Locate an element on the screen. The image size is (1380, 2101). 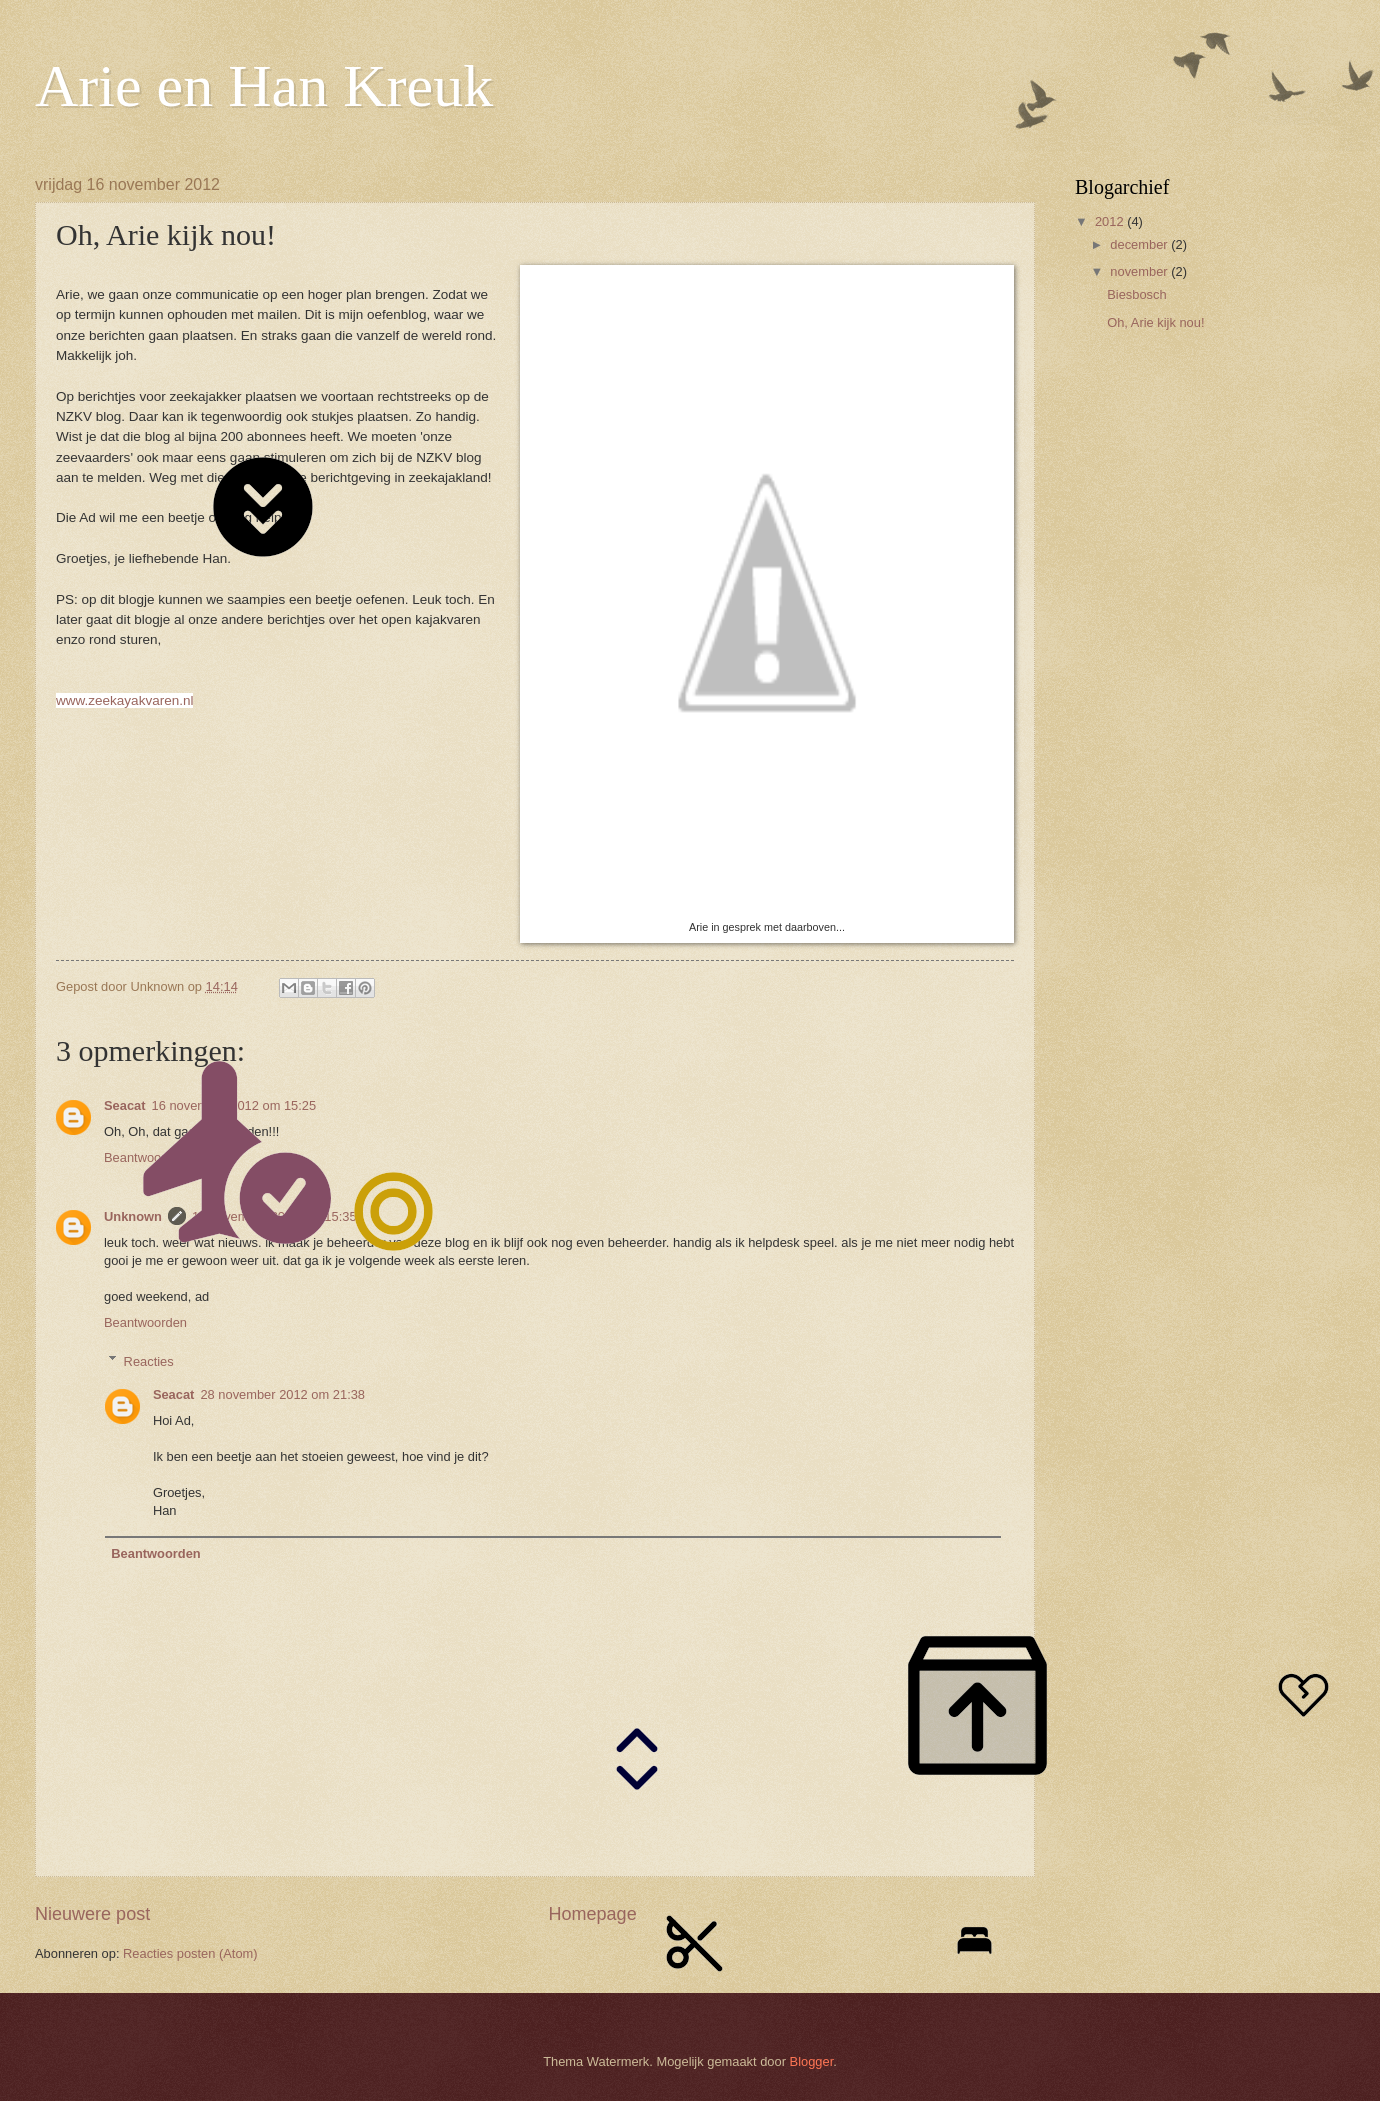
find nearby hotels or accommodations is located at coordinates (974, 1940).